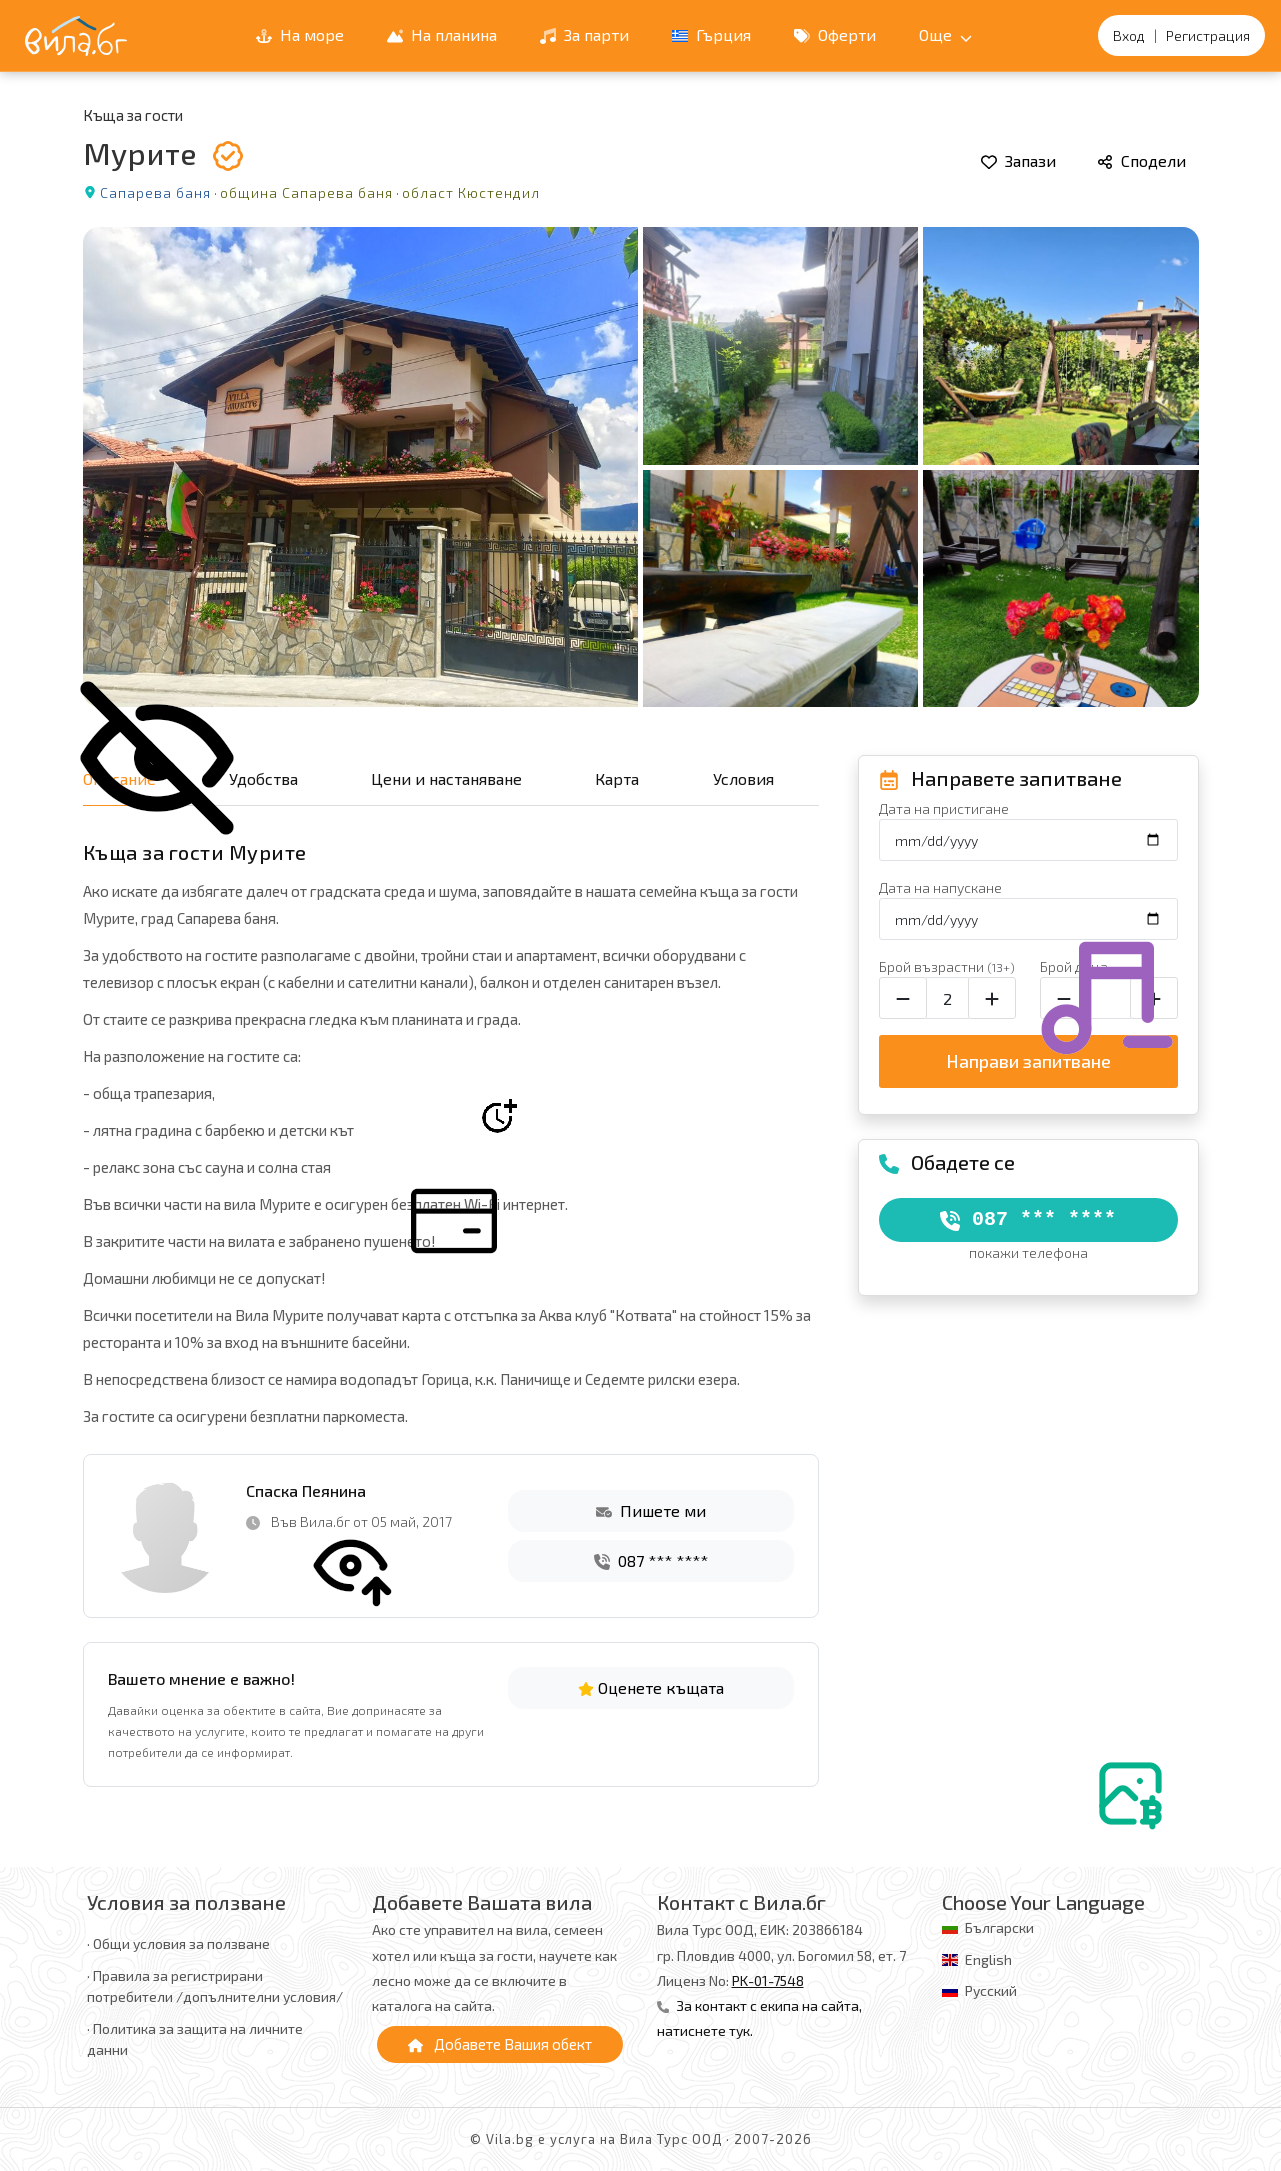 The image size is (1281, 2171). I want to click on remove a song from playlist, so click(1104, 998).